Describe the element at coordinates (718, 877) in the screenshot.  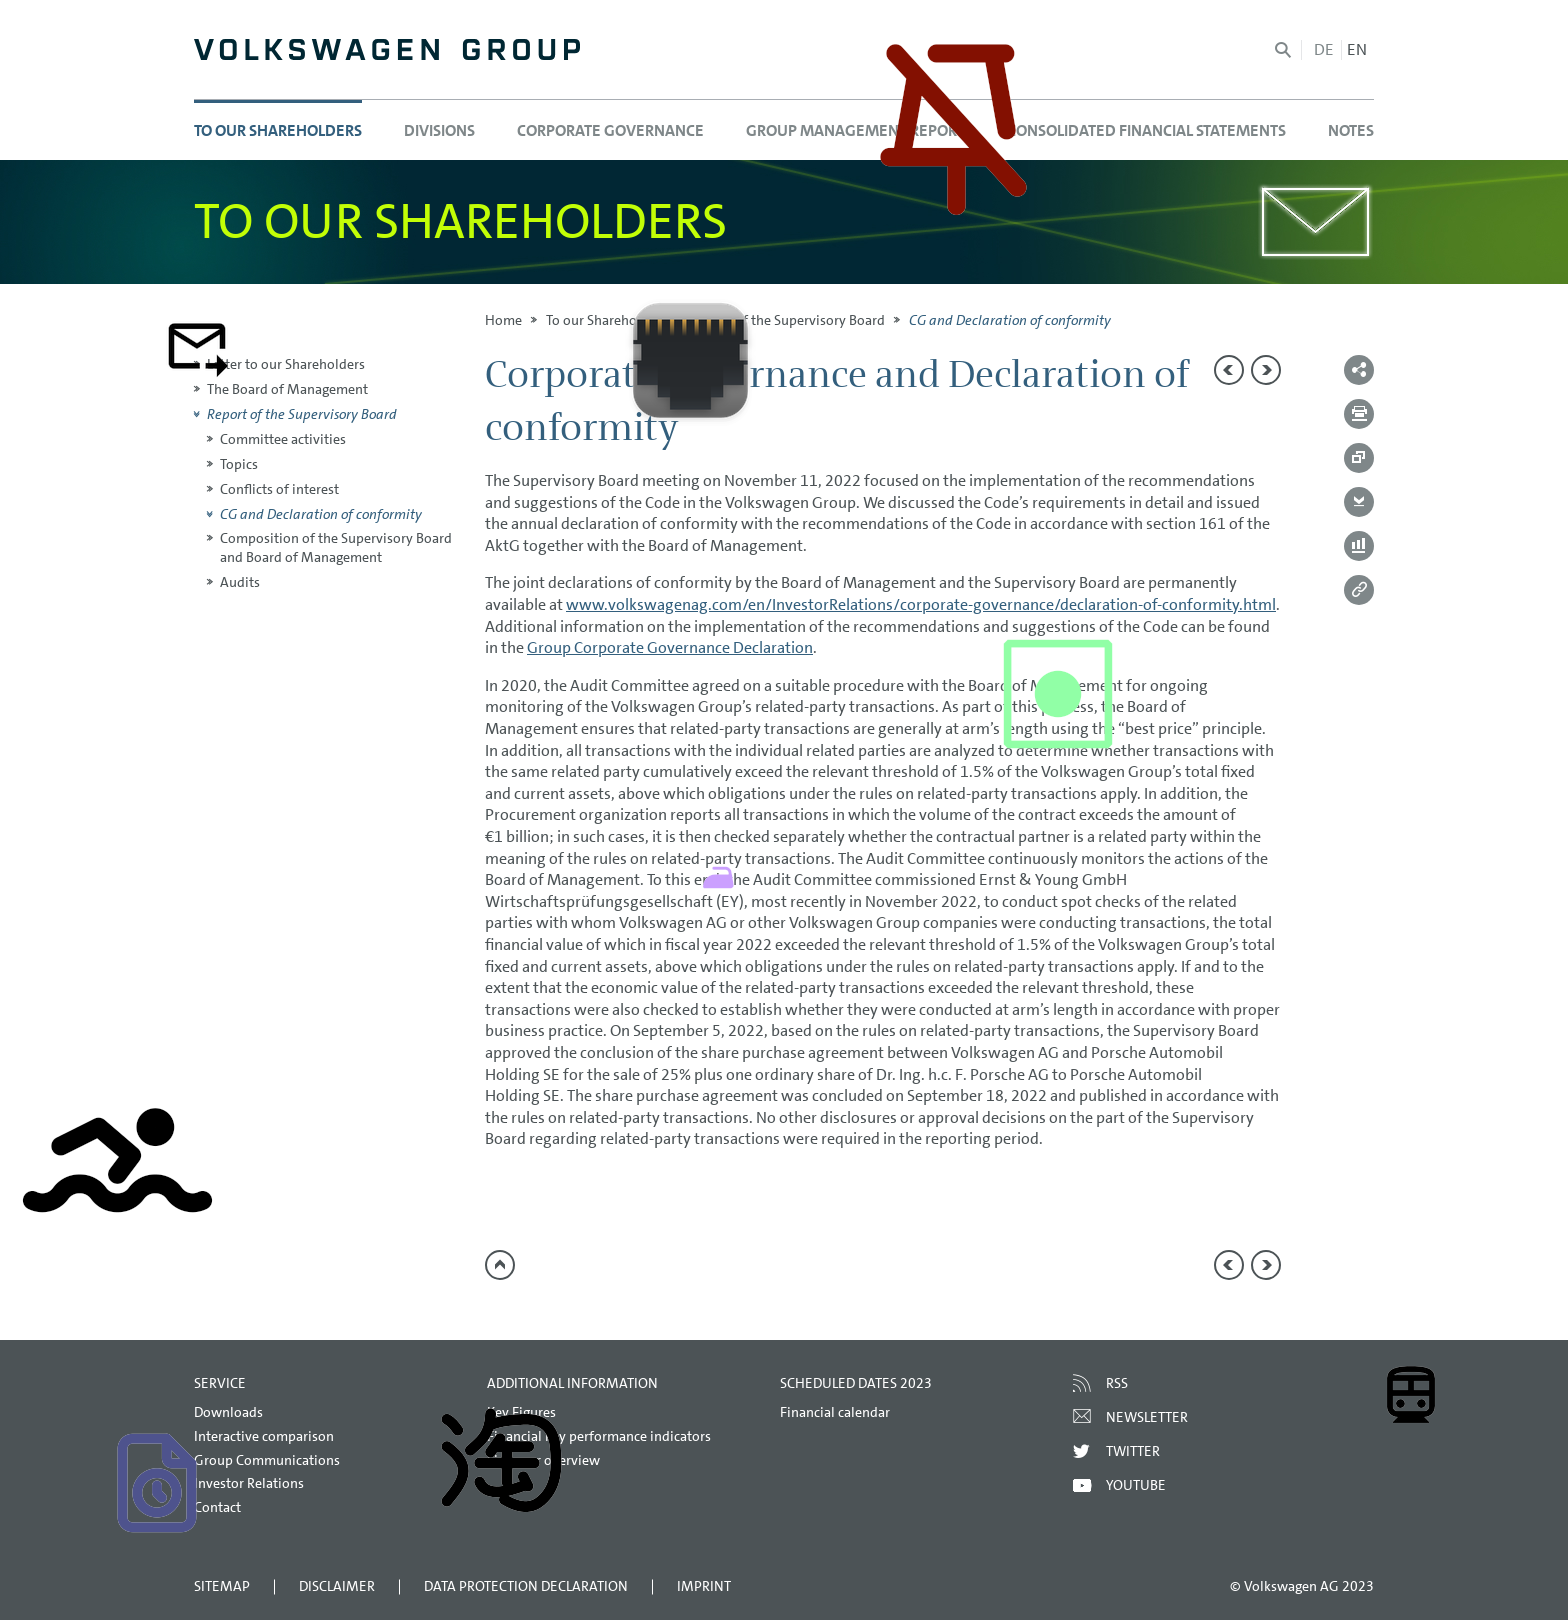
I see `ironing or garment care instructions` at that location.